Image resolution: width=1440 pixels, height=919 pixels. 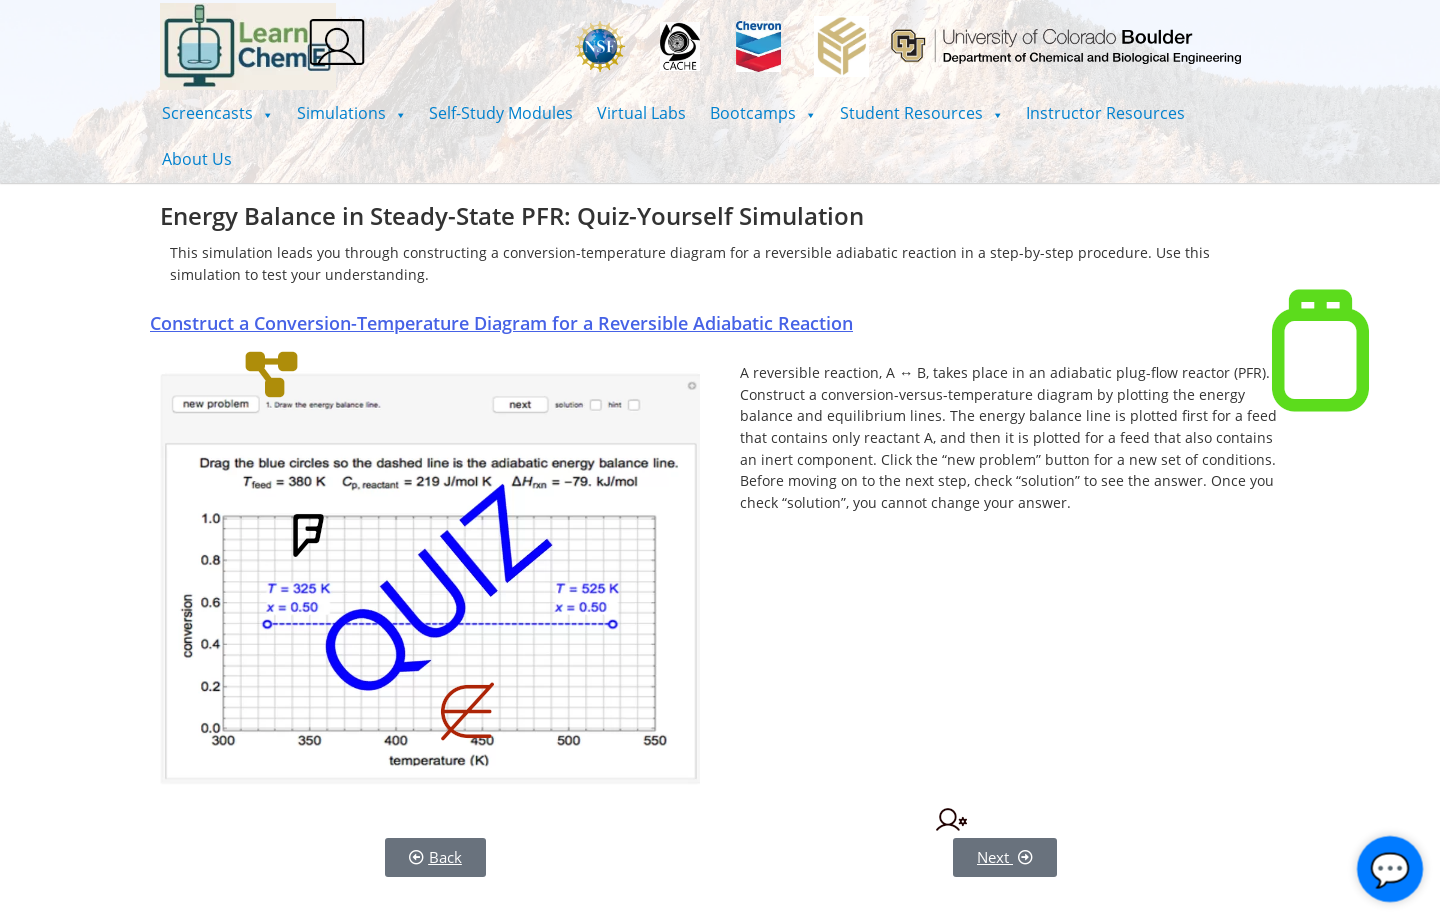 What do you see at coordinates (308, 535) in the screenshot?
I see `open foursquare app` at bounding box center [308, 535].